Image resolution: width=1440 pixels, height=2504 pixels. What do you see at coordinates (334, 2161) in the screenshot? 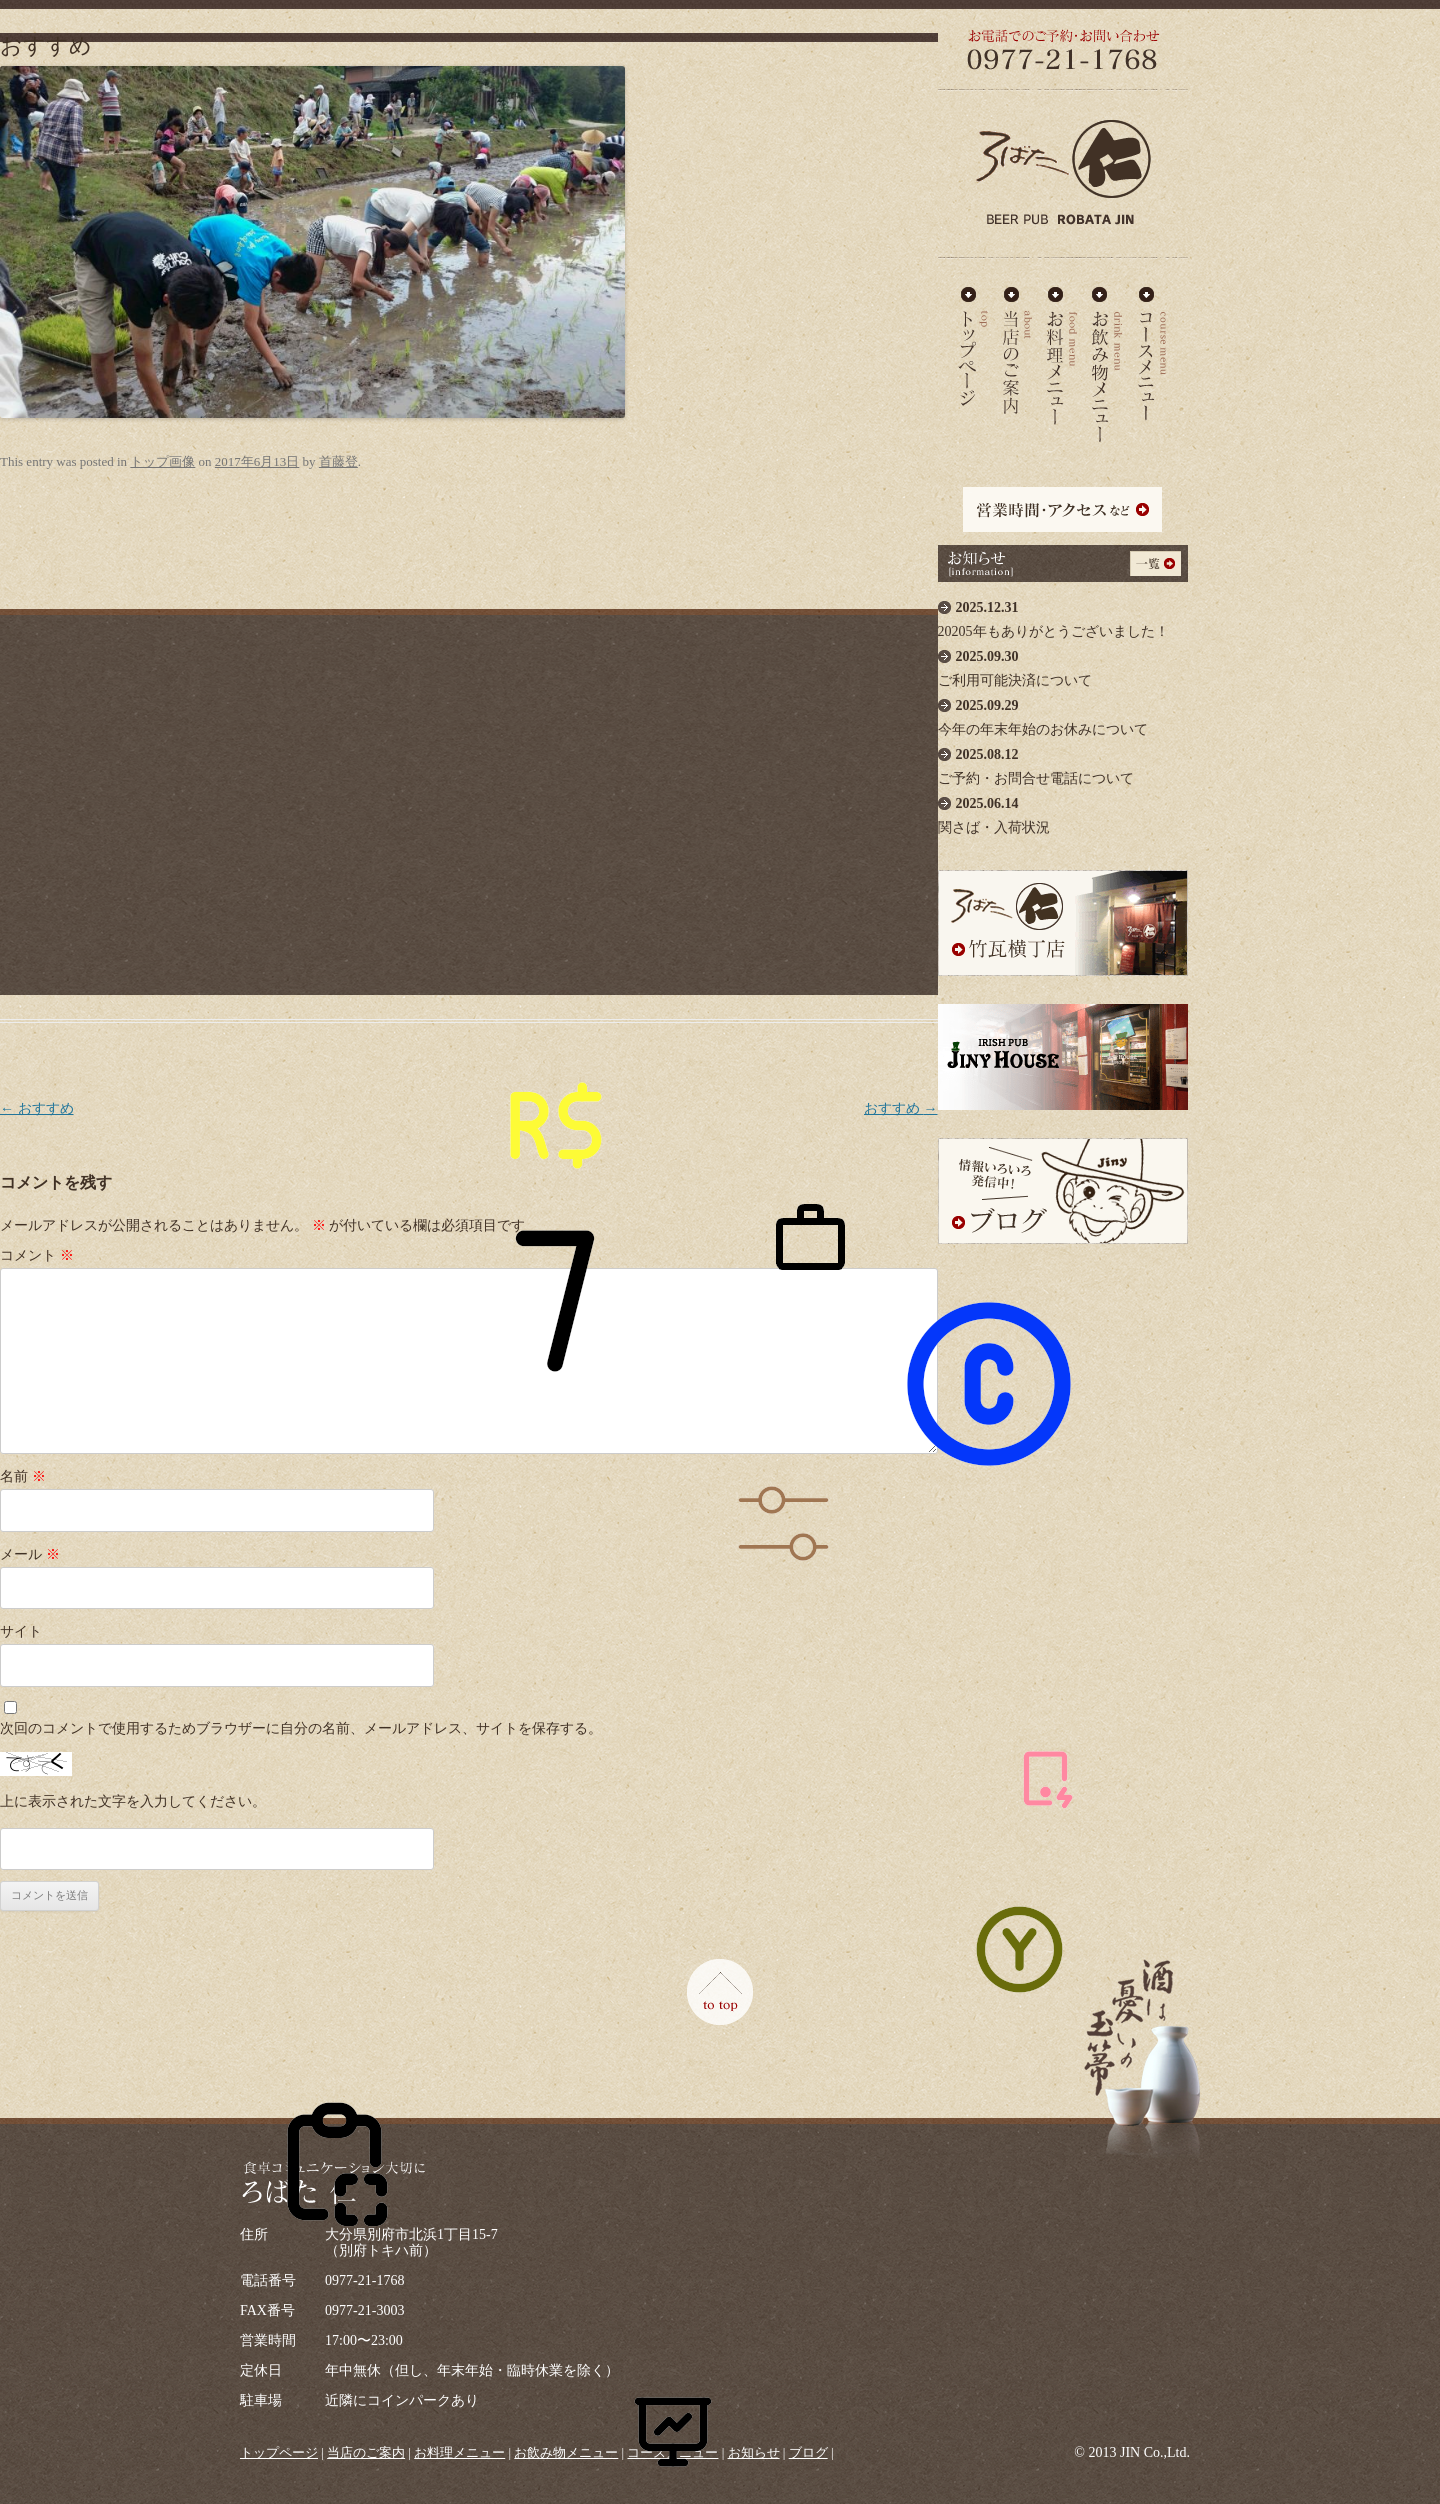
I see `copy to clipboard` at bounding box center [334, 2161].